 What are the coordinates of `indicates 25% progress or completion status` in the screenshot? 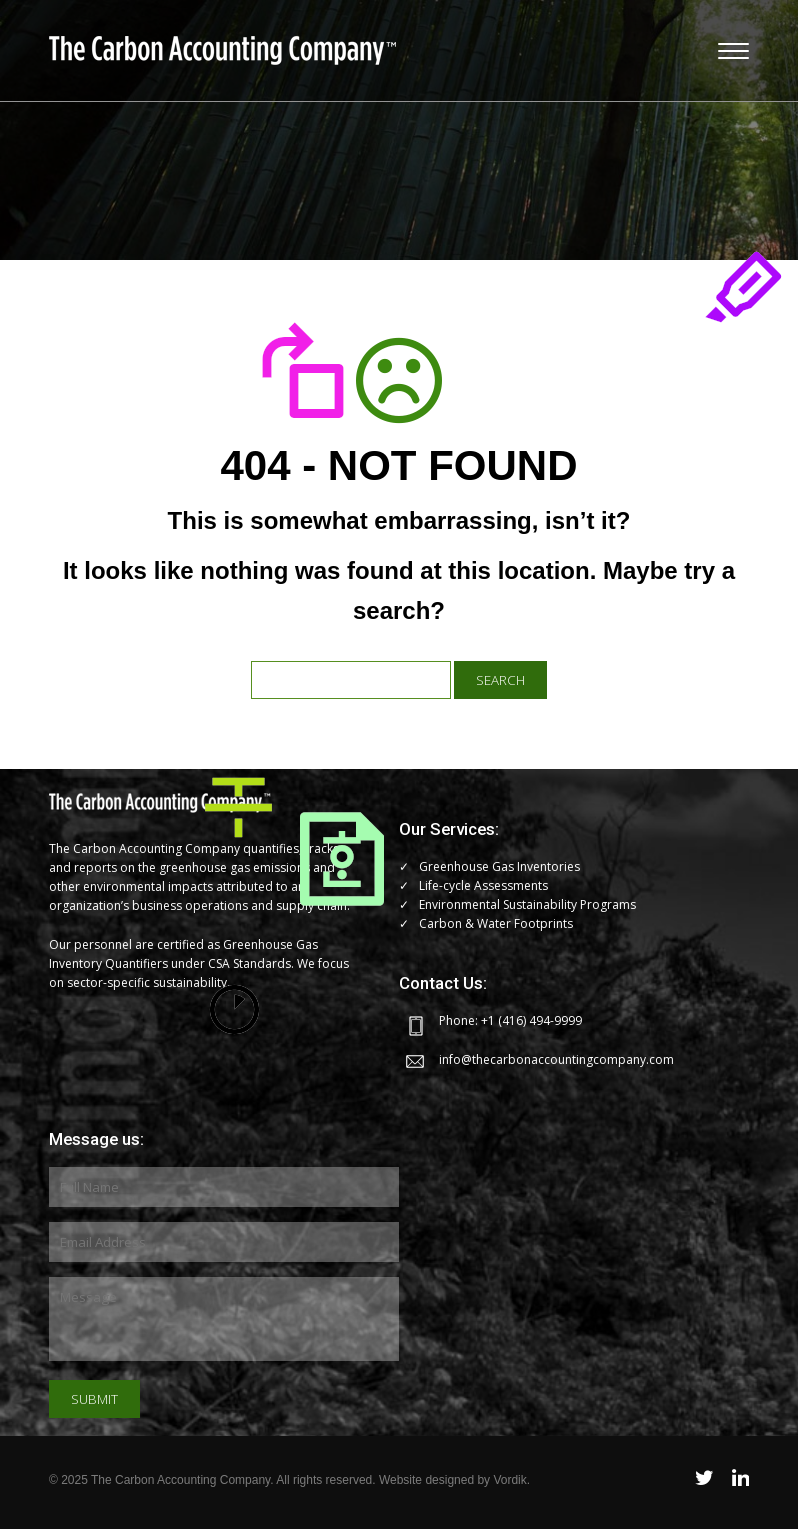 It's located at (234, 1009).